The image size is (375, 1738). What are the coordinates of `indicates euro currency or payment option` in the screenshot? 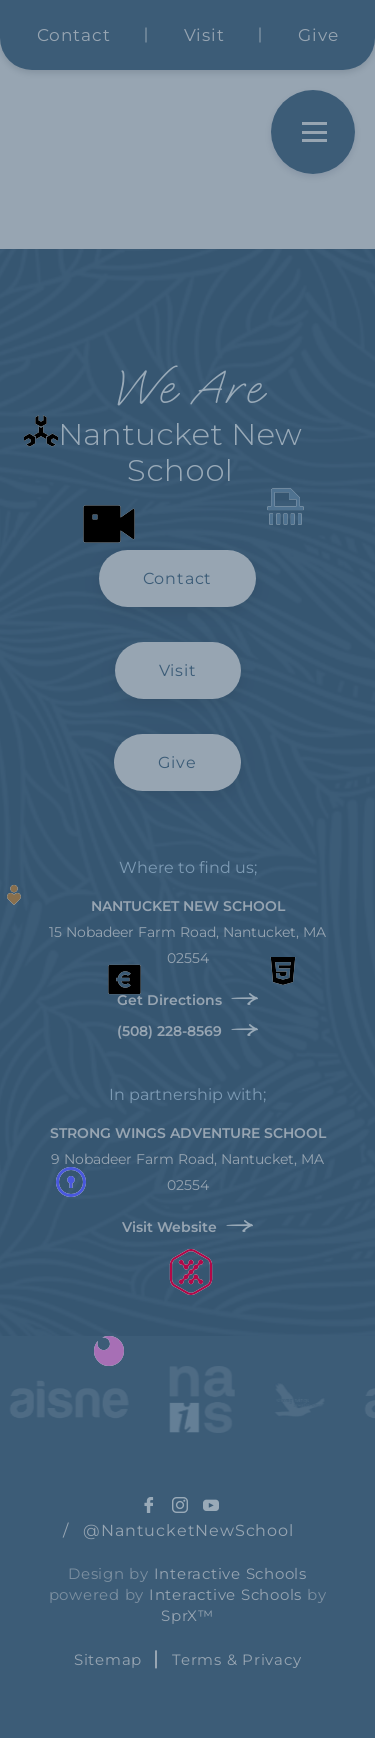 It's located at (124, 979).